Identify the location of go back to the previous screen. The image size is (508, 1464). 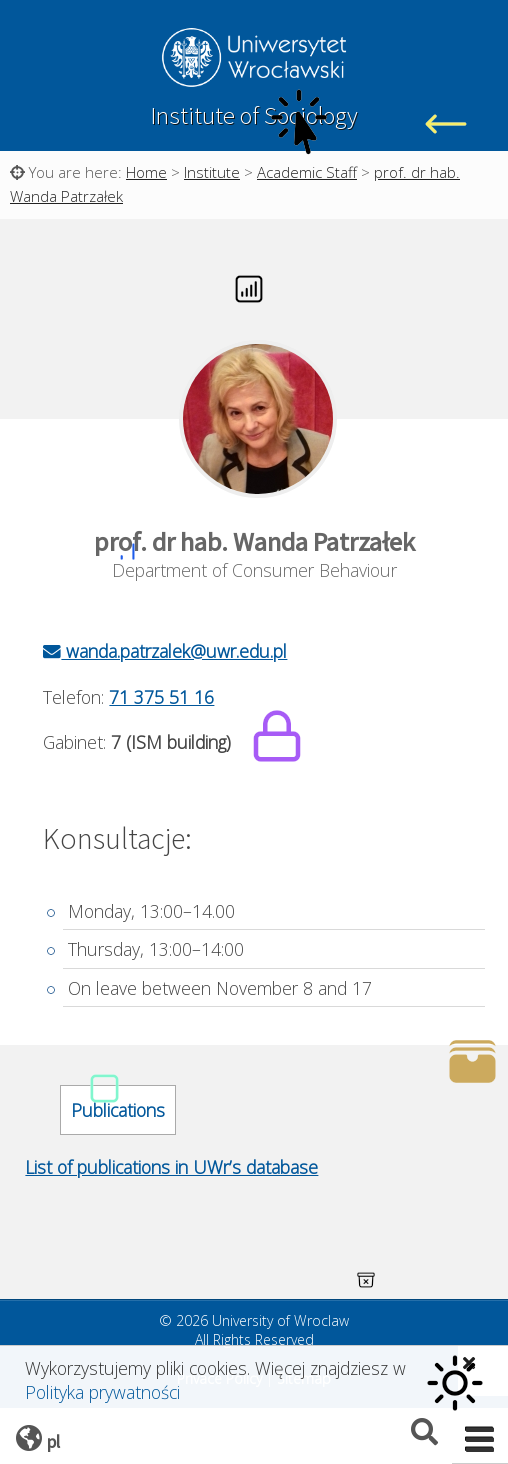
(446, 124).